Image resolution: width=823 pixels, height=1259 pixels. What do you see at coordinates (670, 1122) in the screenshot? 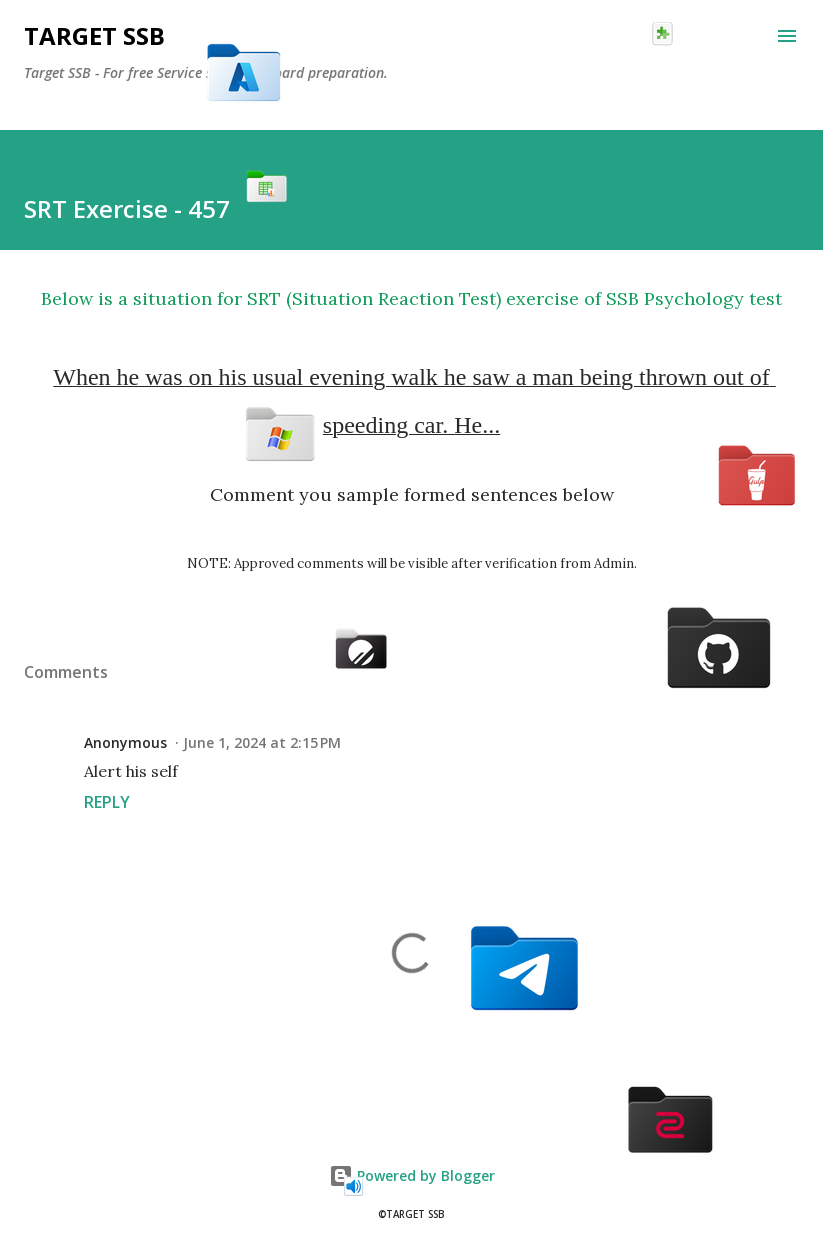
I see `folder containing BenQ ZOWIE gaming peripherals software or drivers` at bounding box center [670, 1122].